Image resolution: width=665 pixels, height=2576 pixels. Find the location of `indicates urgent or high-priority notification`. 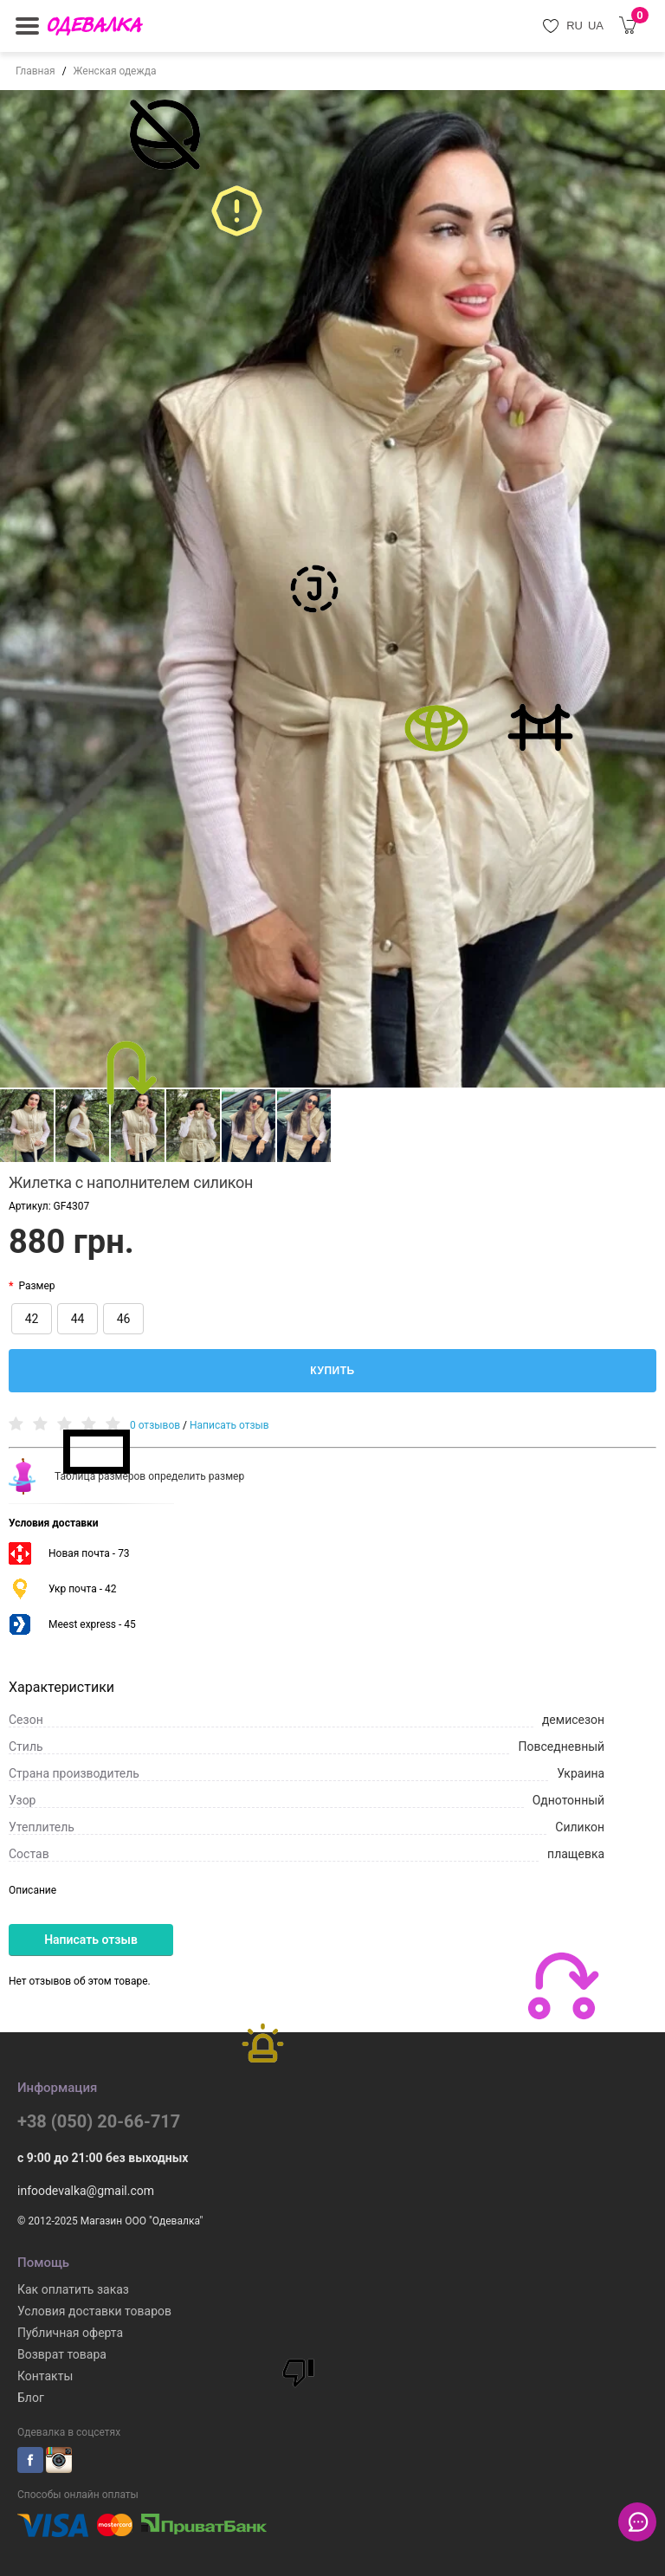

indicates urgent or high-priority notification is located at coordinates (262, 2043).